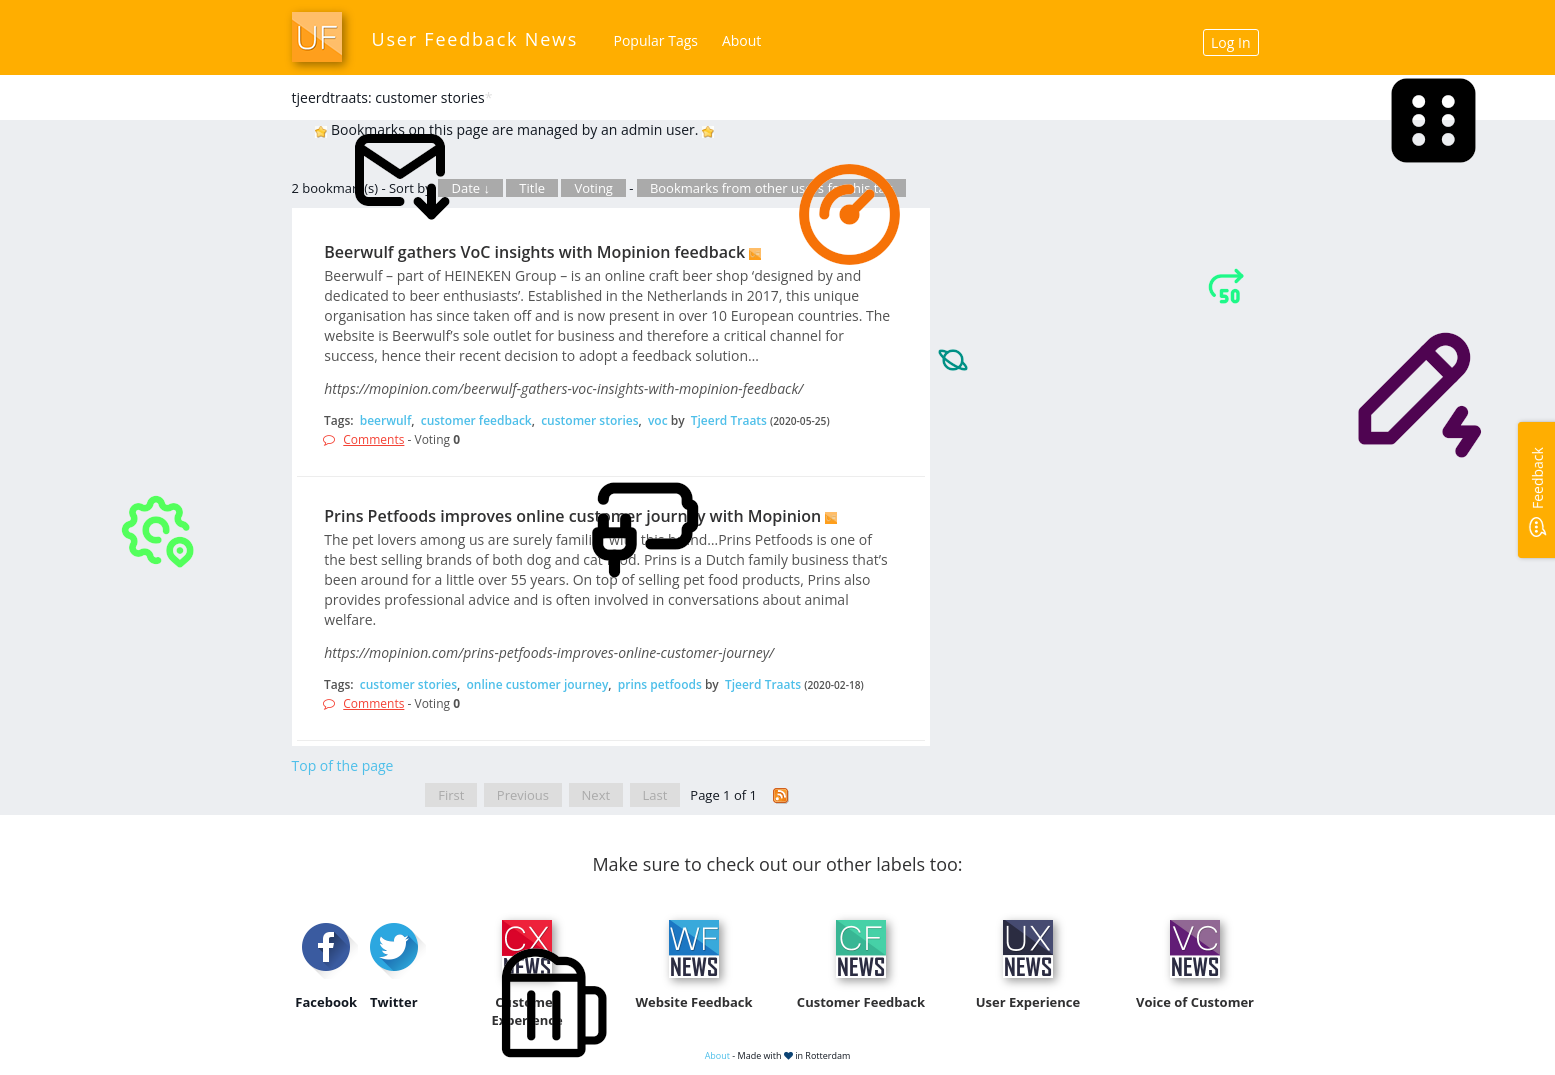 The height and width of the screenshot is (1075, 1555). What do you see at coordinates (1433, 120) in the screenshot?
I see `roll the dice or generate a random result` at bounding box center [1433, 120].